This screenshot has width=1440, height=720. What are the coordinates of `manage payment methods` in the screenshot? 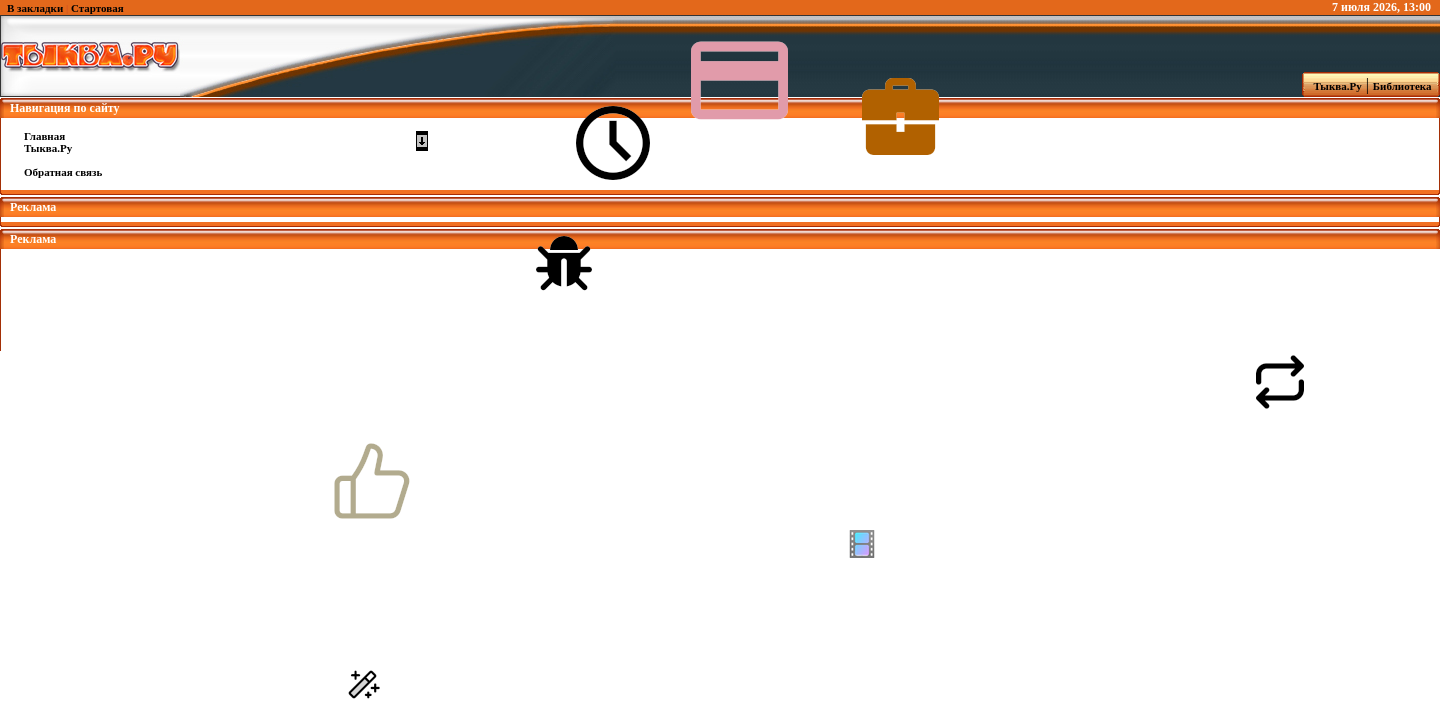 It's located at (739, 80).